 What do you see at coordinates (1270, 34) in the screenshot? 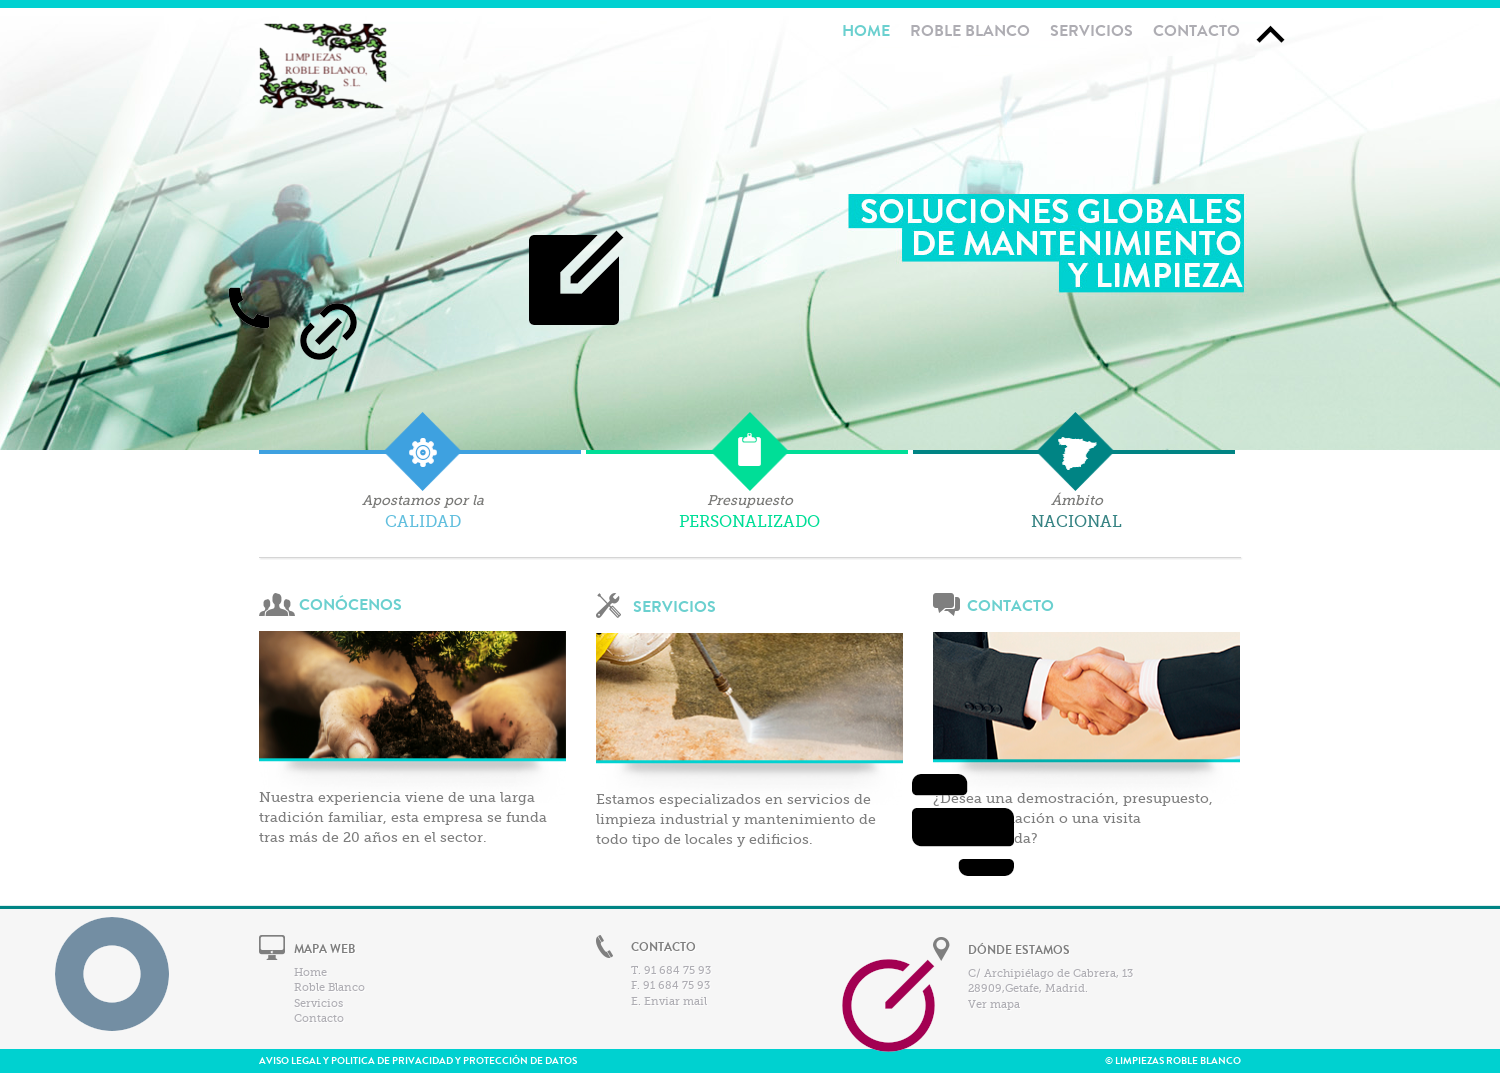
I see `collapse or minimize a section` at bounding box center [1270, 34].